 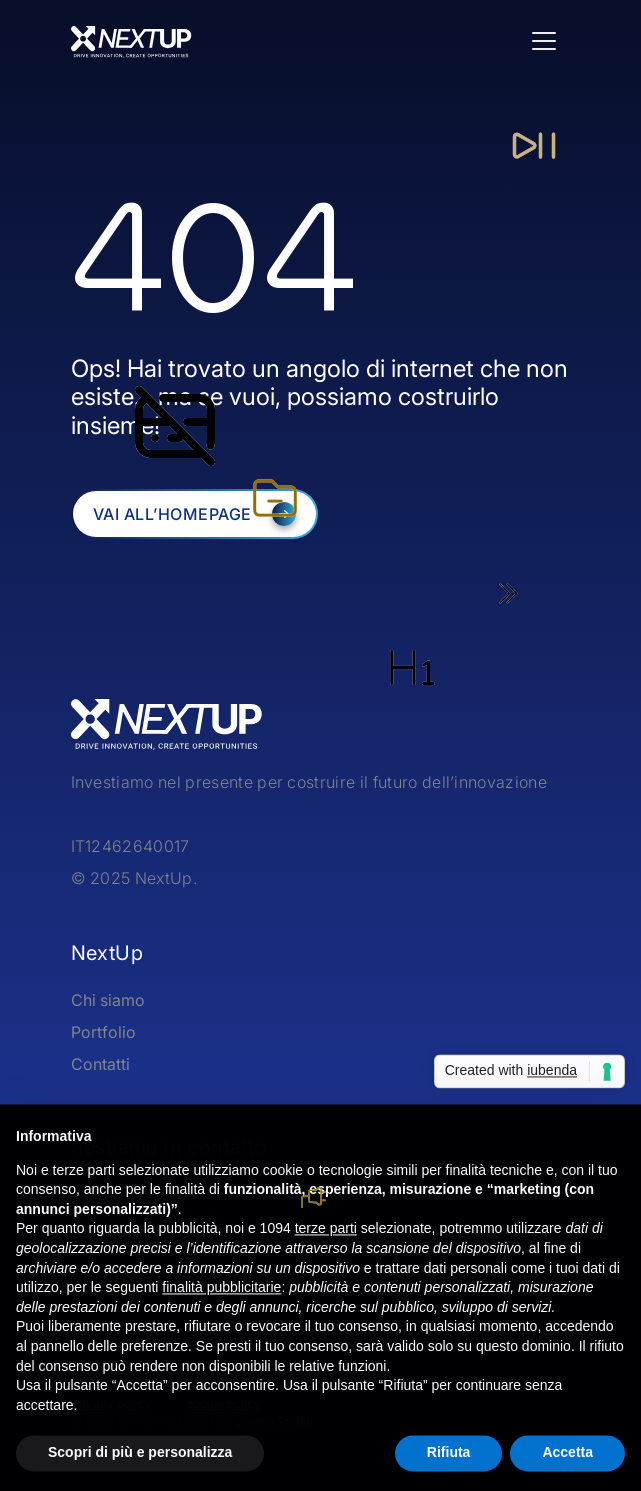 I want to click on format text as a primary heading, so click(x=412, y=667).